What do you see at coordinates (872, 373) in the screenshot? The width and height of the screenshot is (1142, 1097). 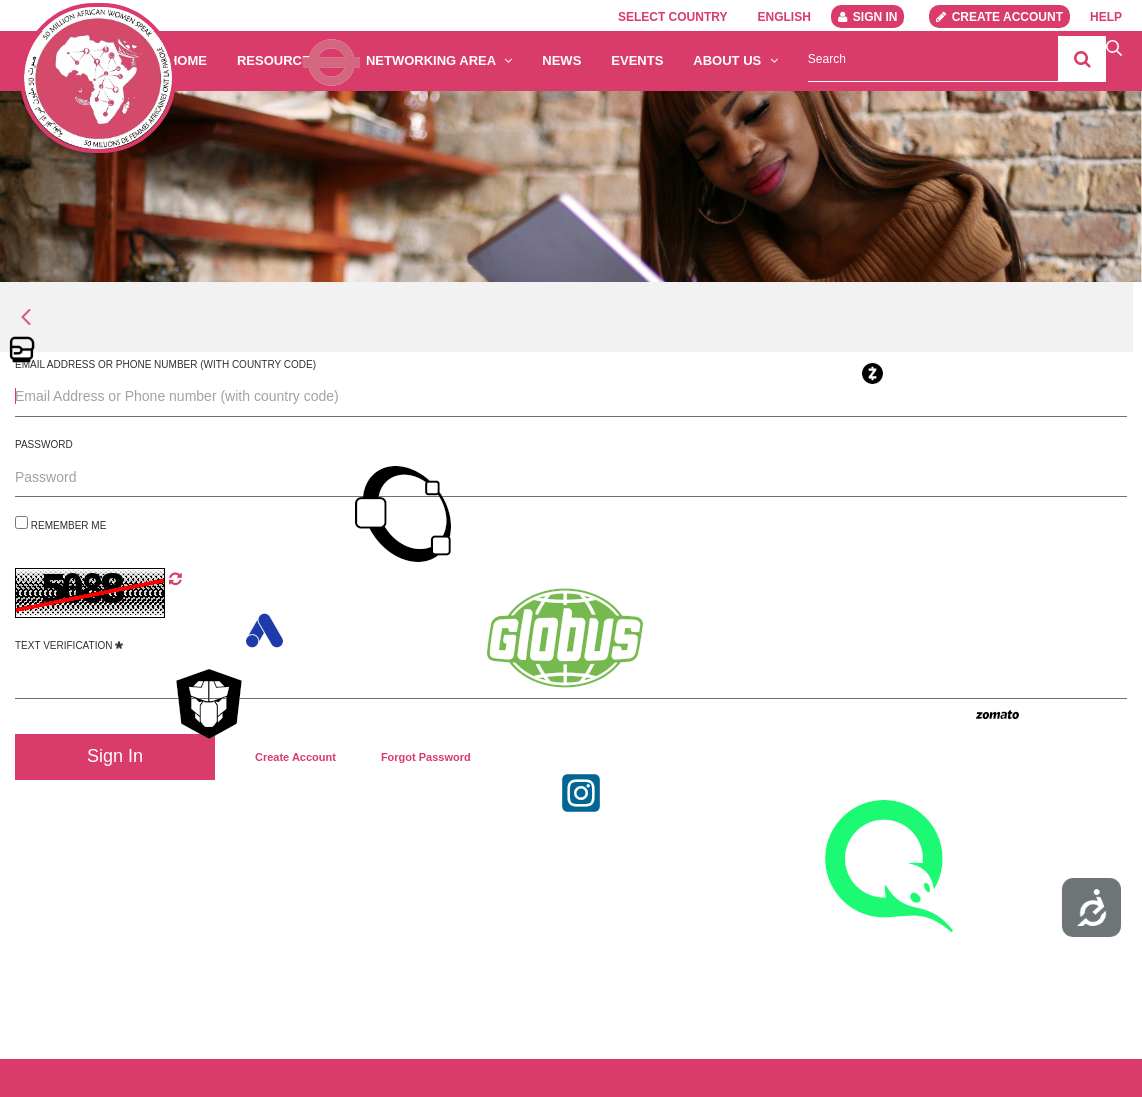 I see `zcash cryptocurrency logo` at bounding box center [872, 373].